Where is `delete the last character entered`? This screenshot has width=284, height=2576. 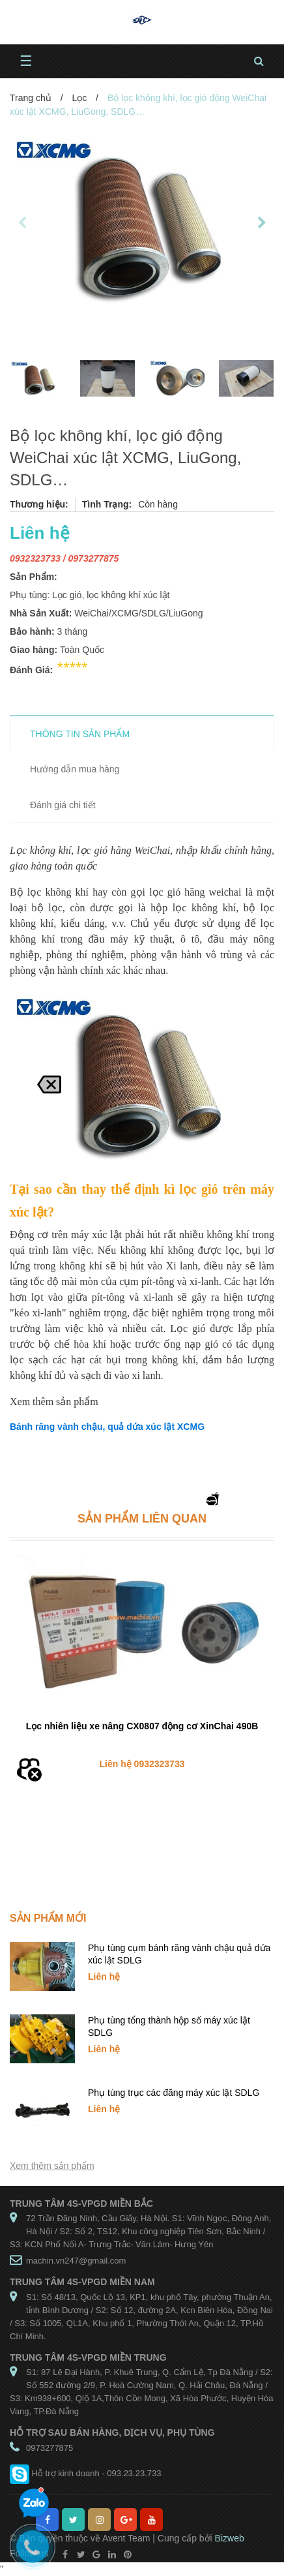 delete the last character entered is located at coordinates (49, 1084).